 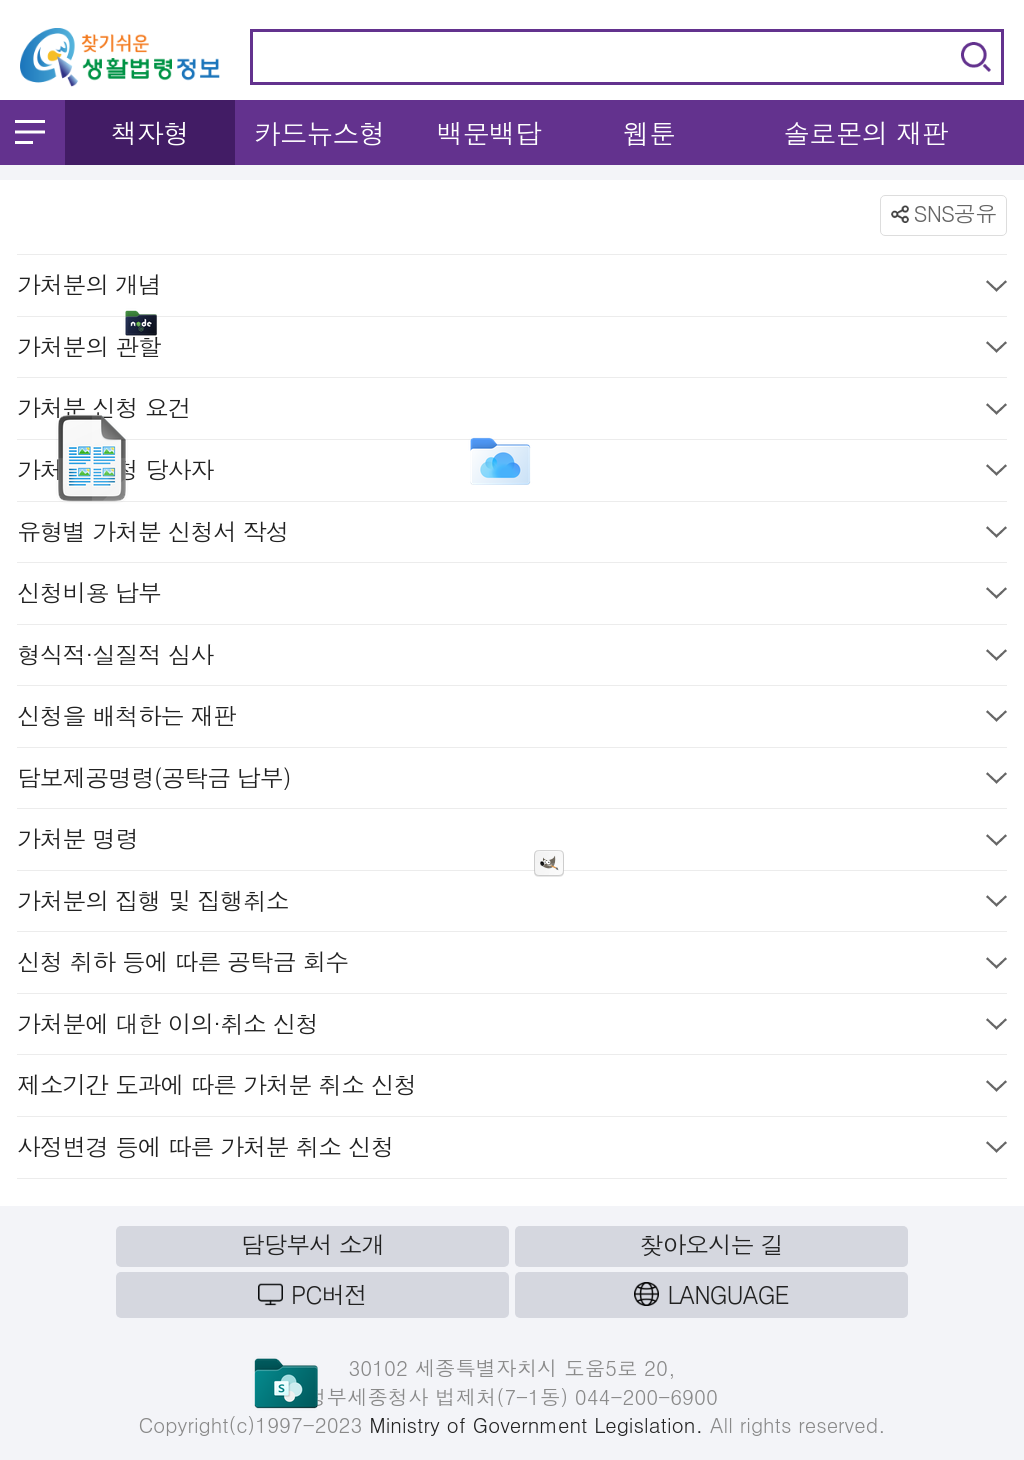 I want to click on open iCloud Drive folder, so click(x=500, y=463).